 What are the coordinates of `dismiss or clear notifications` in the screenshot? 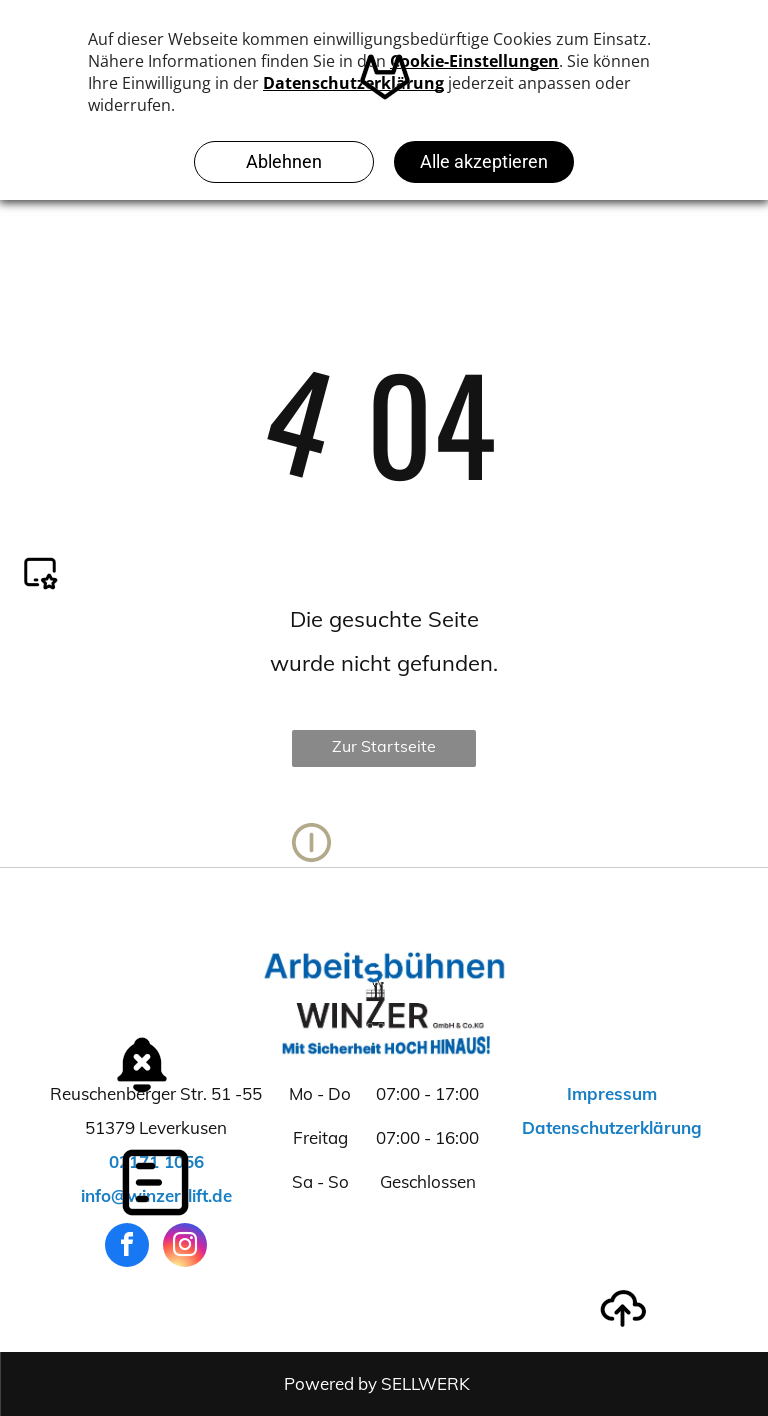 It's located at (142, 1065).